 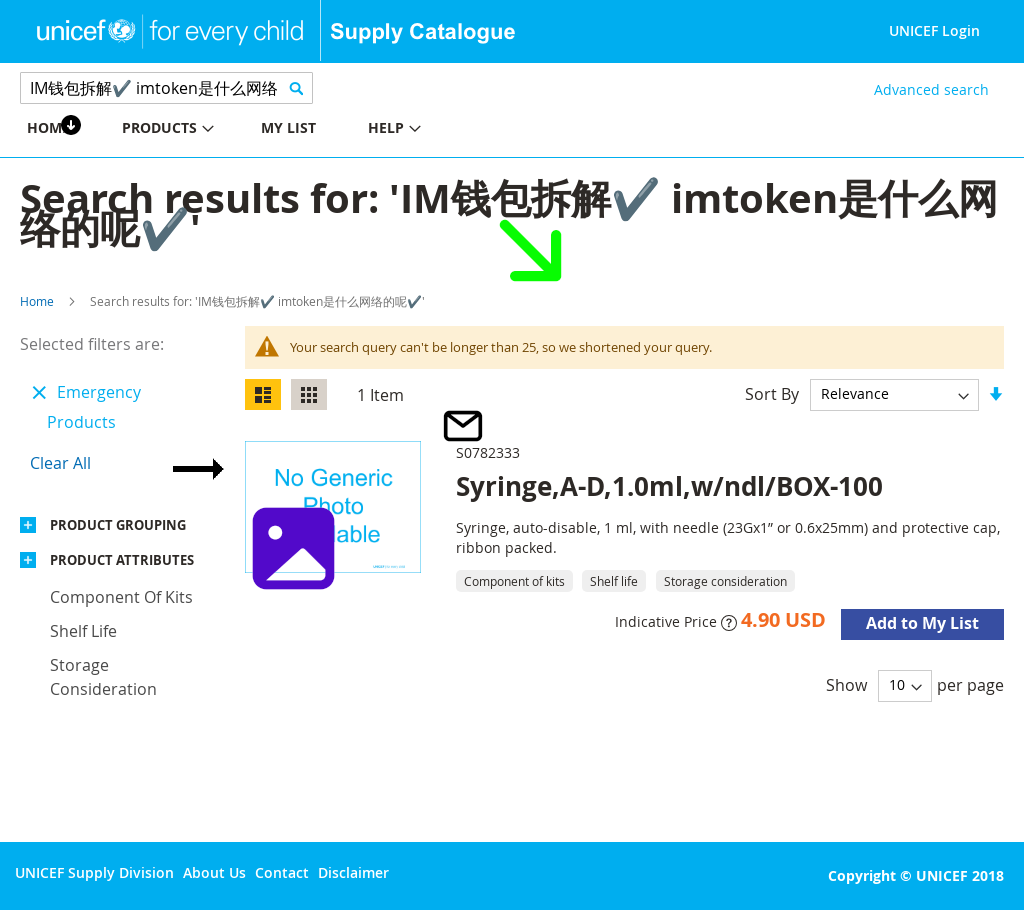 I want to click on view image or photo, so click(x=293, y=548).